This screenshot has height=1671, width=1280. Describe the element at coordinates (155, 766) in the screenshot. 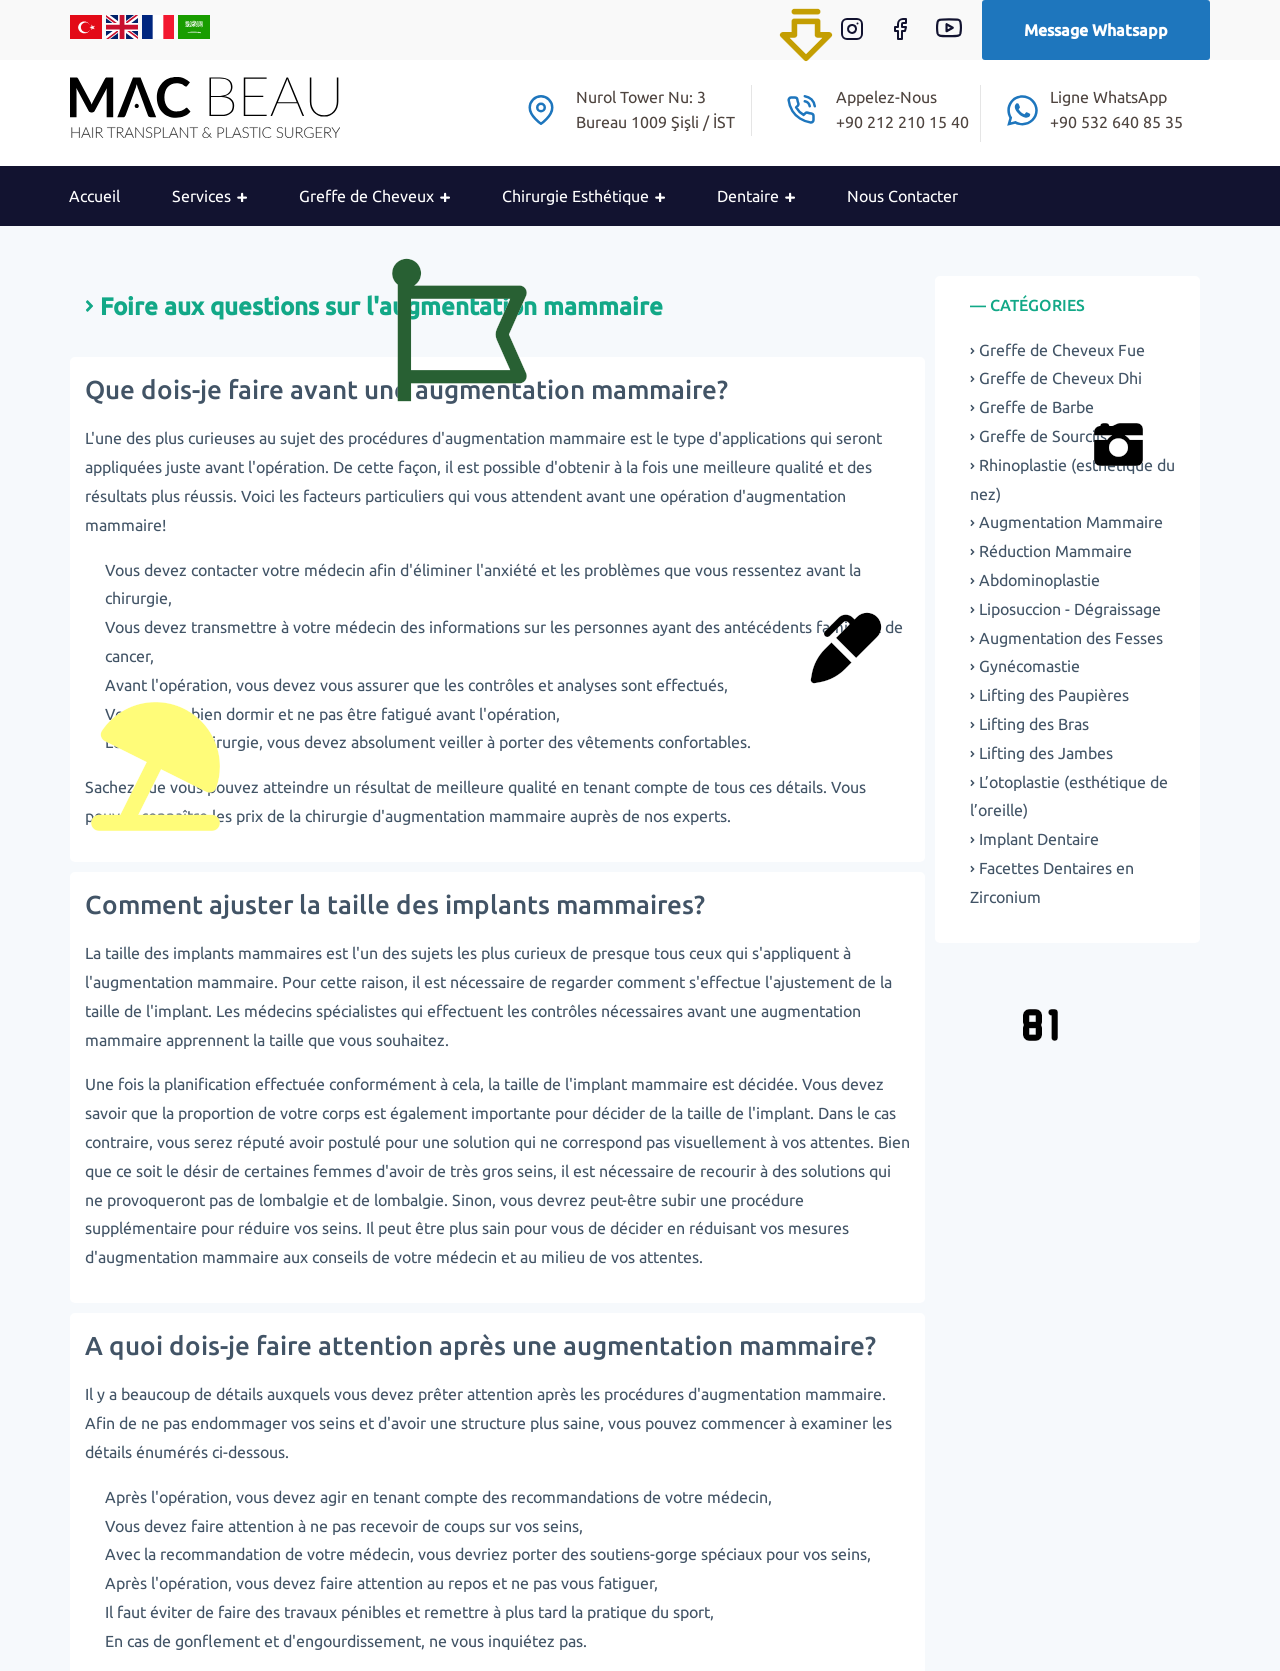

I see `access vacation or time-off settings` at that location.